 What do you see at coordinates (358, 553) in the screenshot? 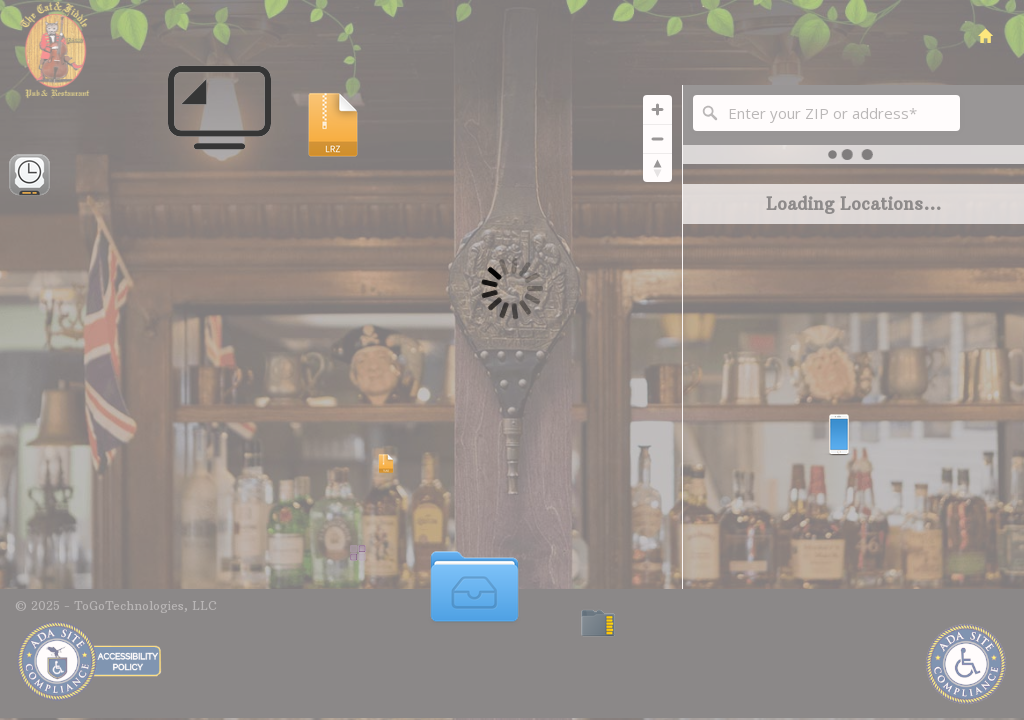
I see `launch lights off puzzle game` at bounding box center [358, 553].